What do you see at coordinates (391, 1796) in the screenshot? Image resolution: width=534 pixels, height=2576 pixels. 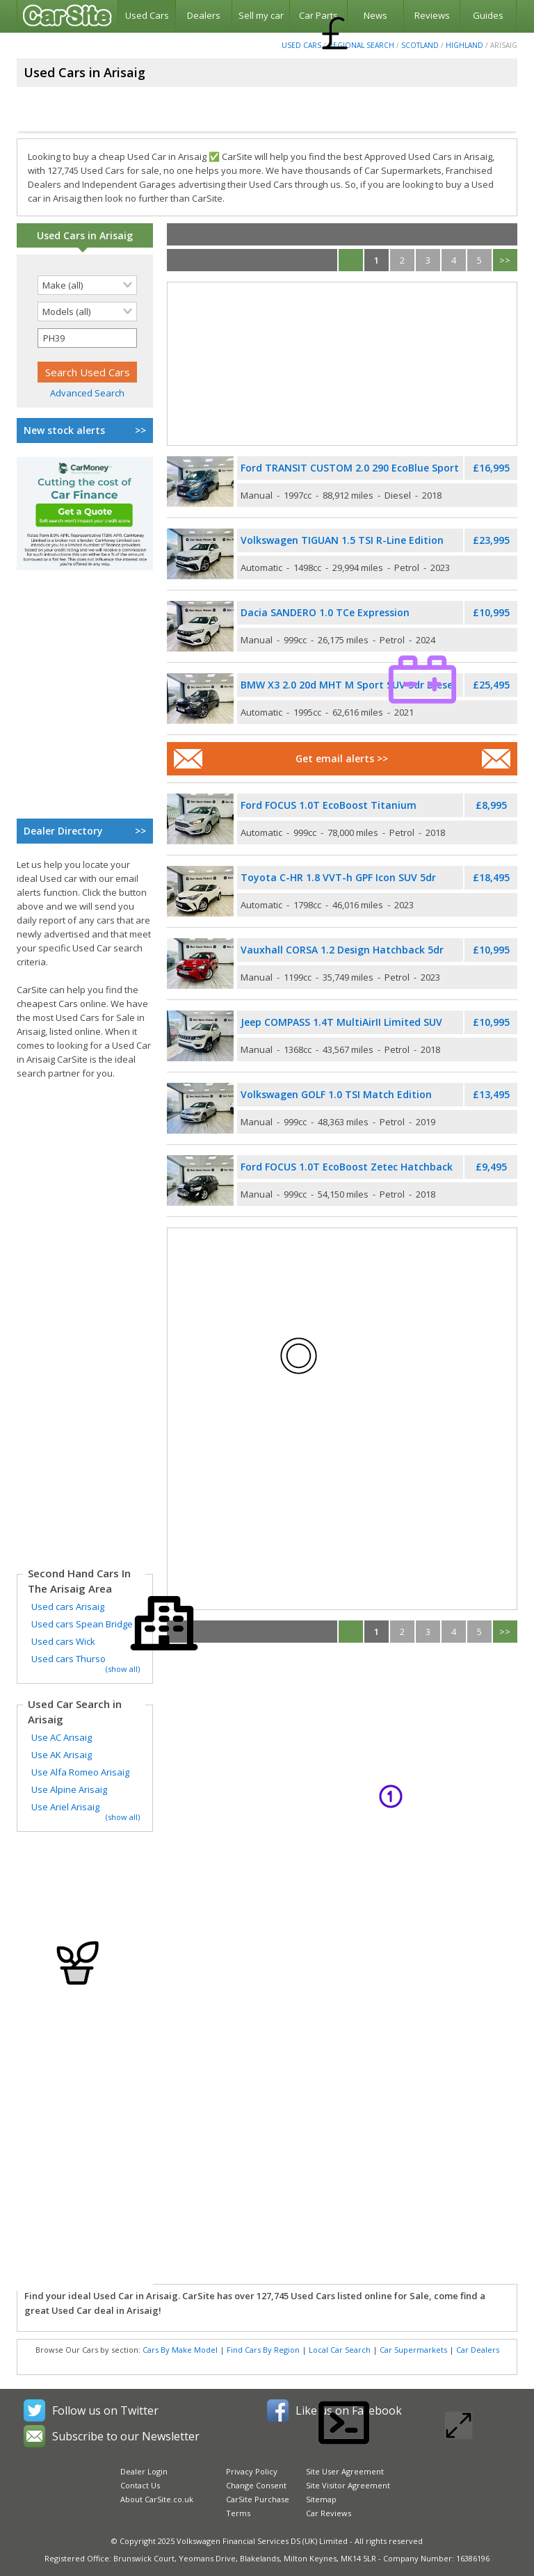 I see `indicates the first step in a process or tutorial` at bounding box center [391, 1796].